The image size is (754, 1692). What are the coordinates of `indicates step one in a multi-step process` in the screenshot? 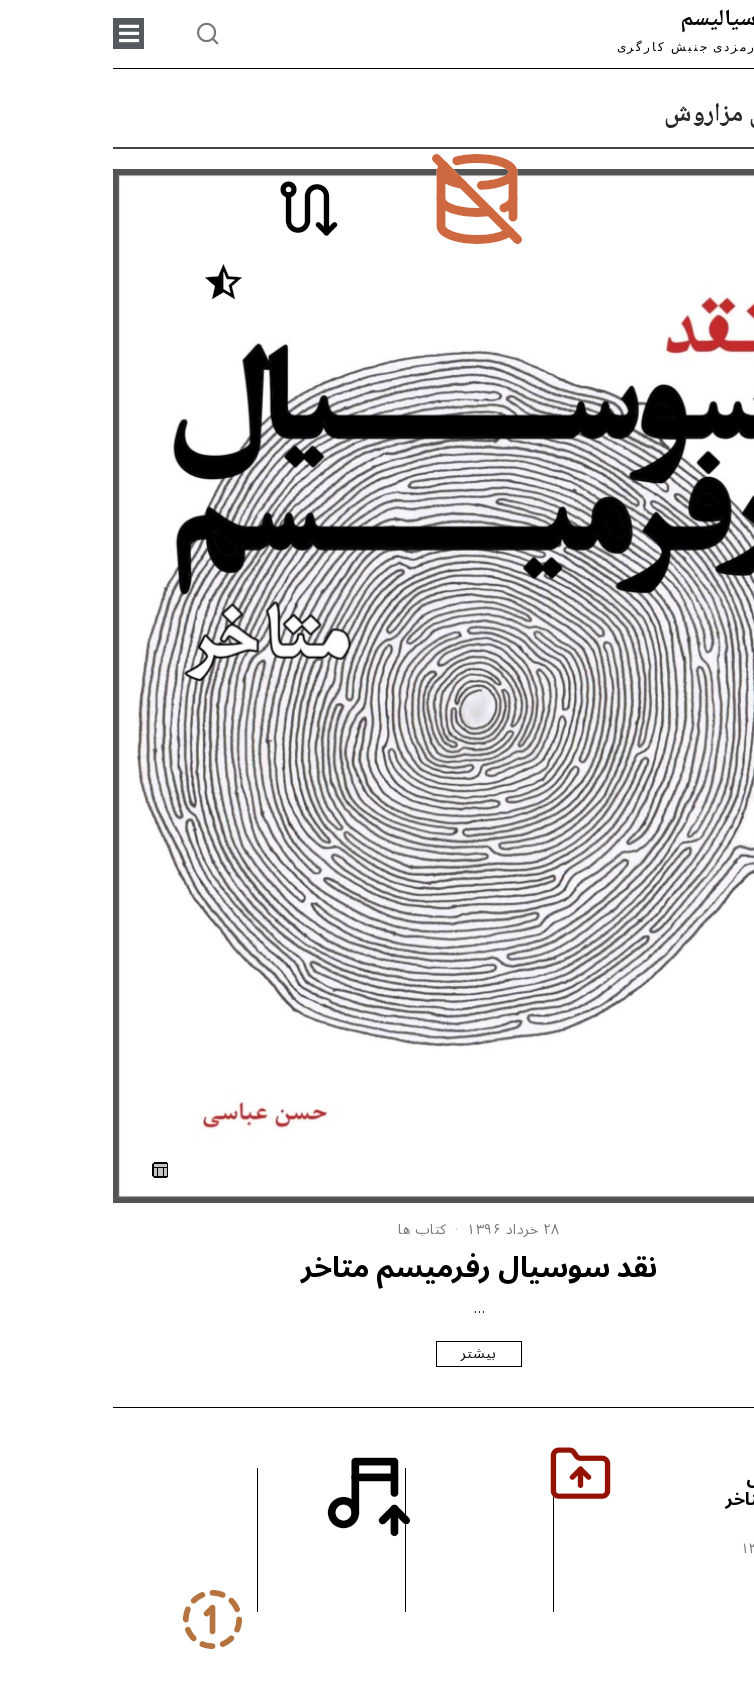 It's located at (212, 1619).